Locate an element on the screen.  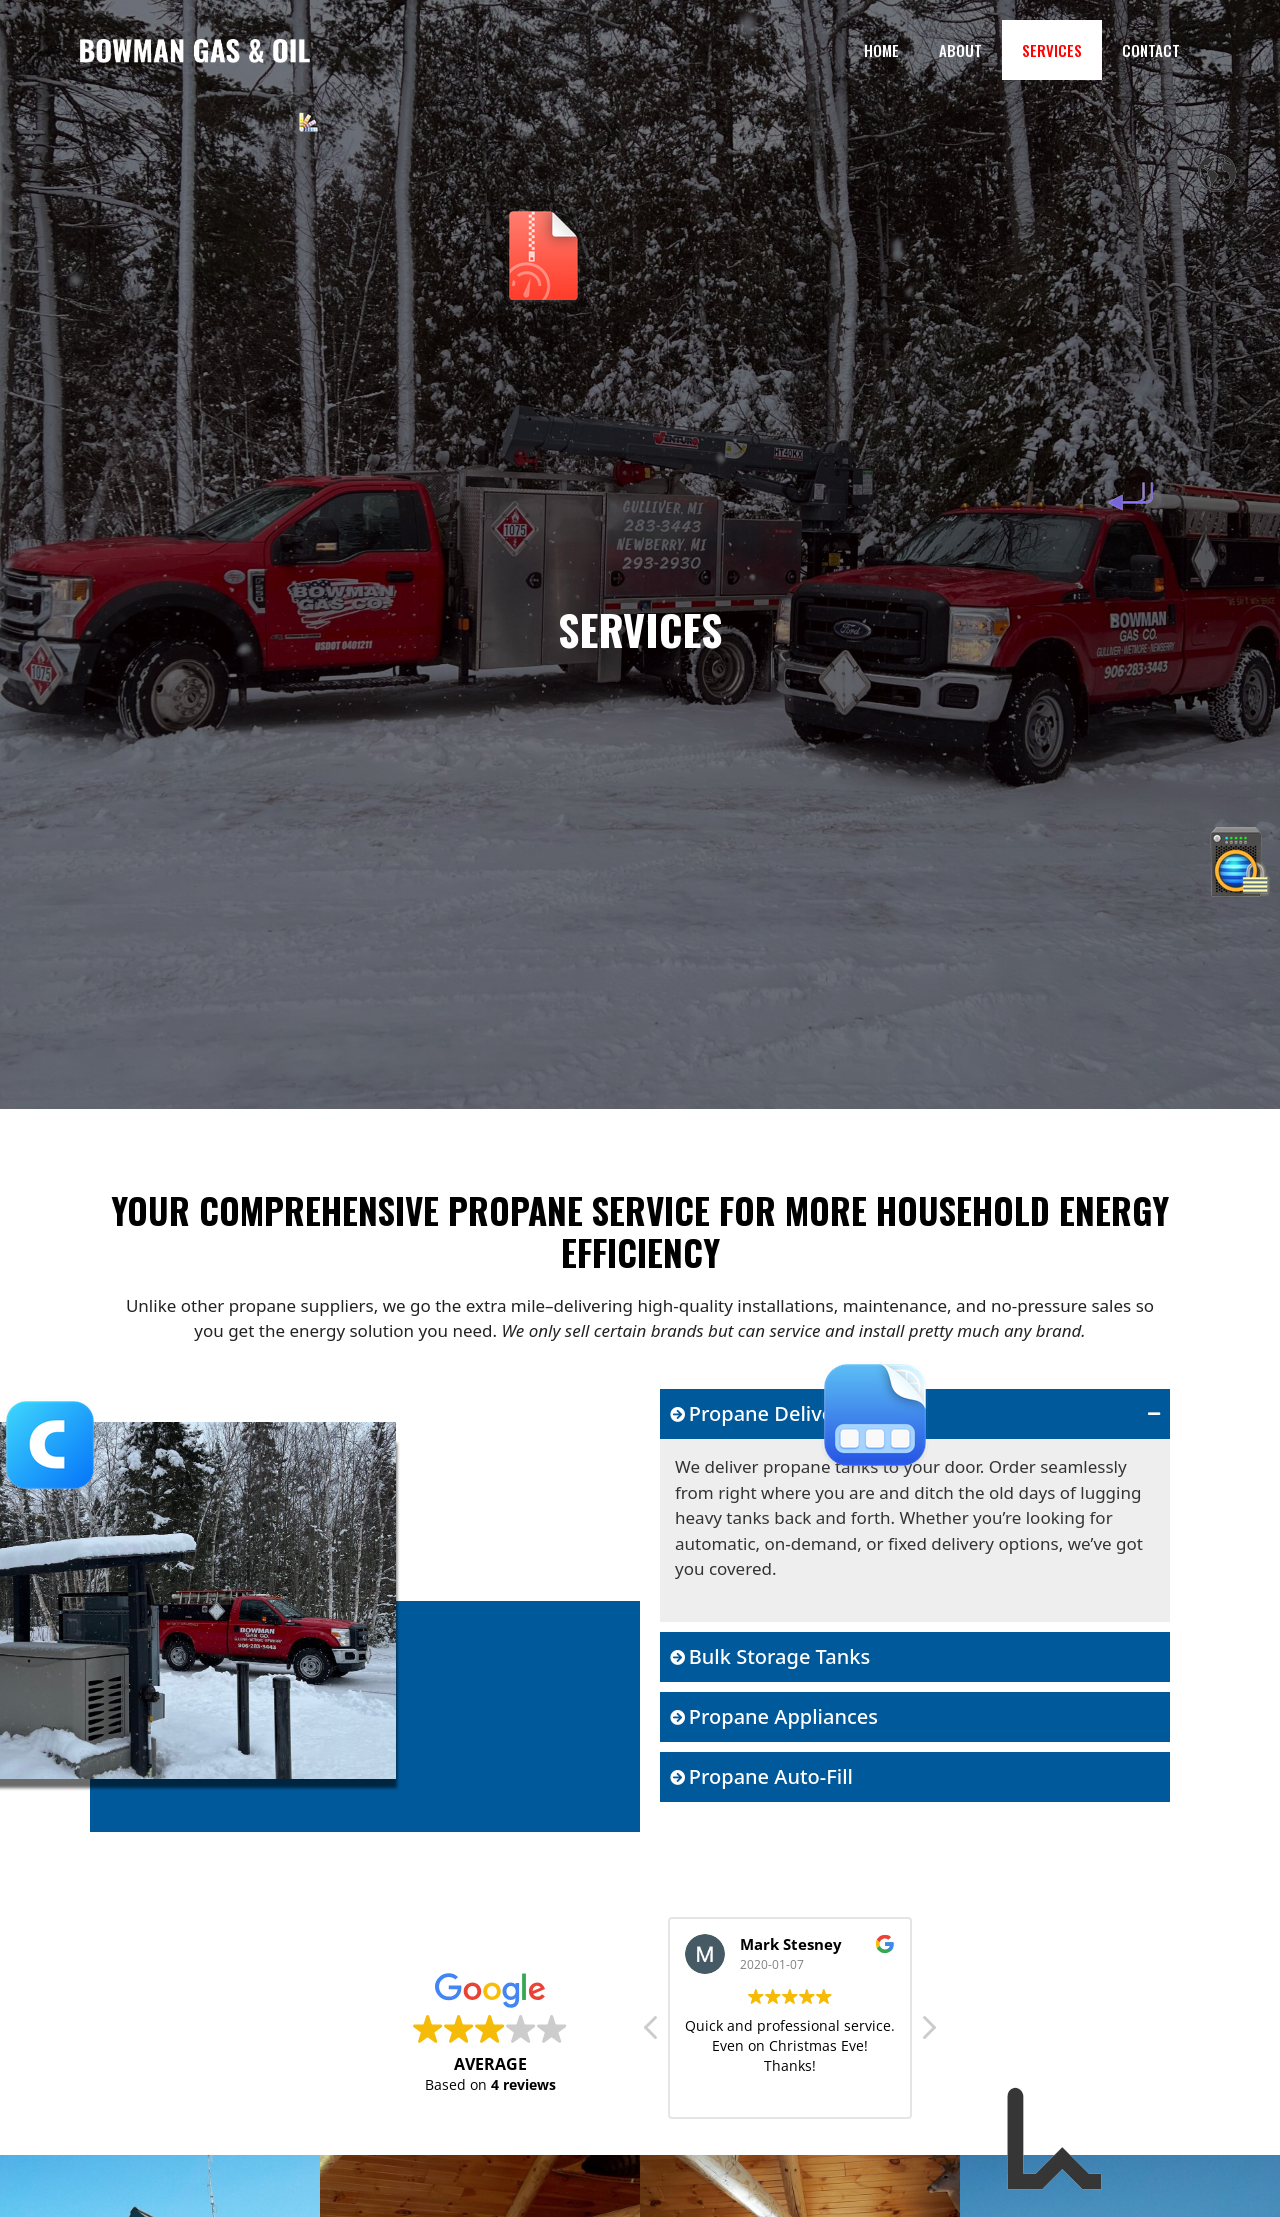
reply to all recipients of an email is located at coordinates (1130, 493).